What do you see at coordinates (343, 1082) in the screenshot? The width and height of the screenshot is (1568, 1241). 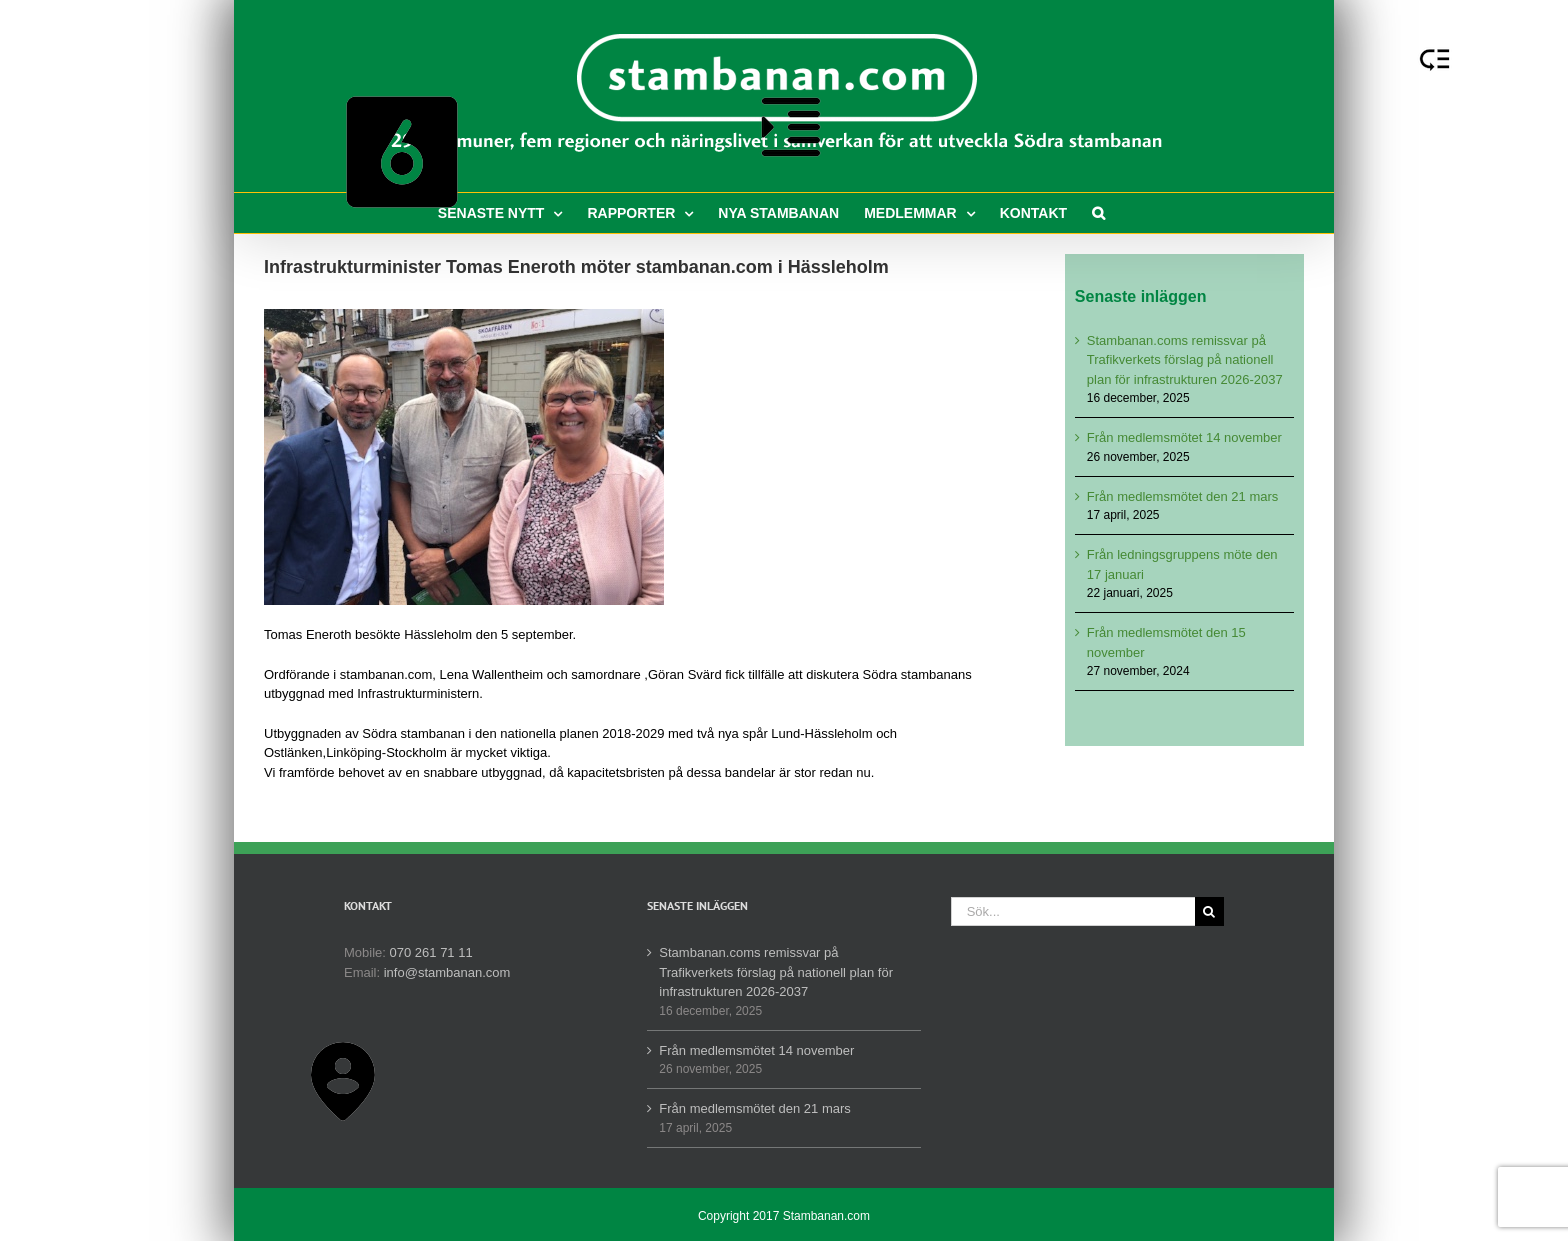 I see `view a contact's location on the map` at bounding box center [343, 1082].